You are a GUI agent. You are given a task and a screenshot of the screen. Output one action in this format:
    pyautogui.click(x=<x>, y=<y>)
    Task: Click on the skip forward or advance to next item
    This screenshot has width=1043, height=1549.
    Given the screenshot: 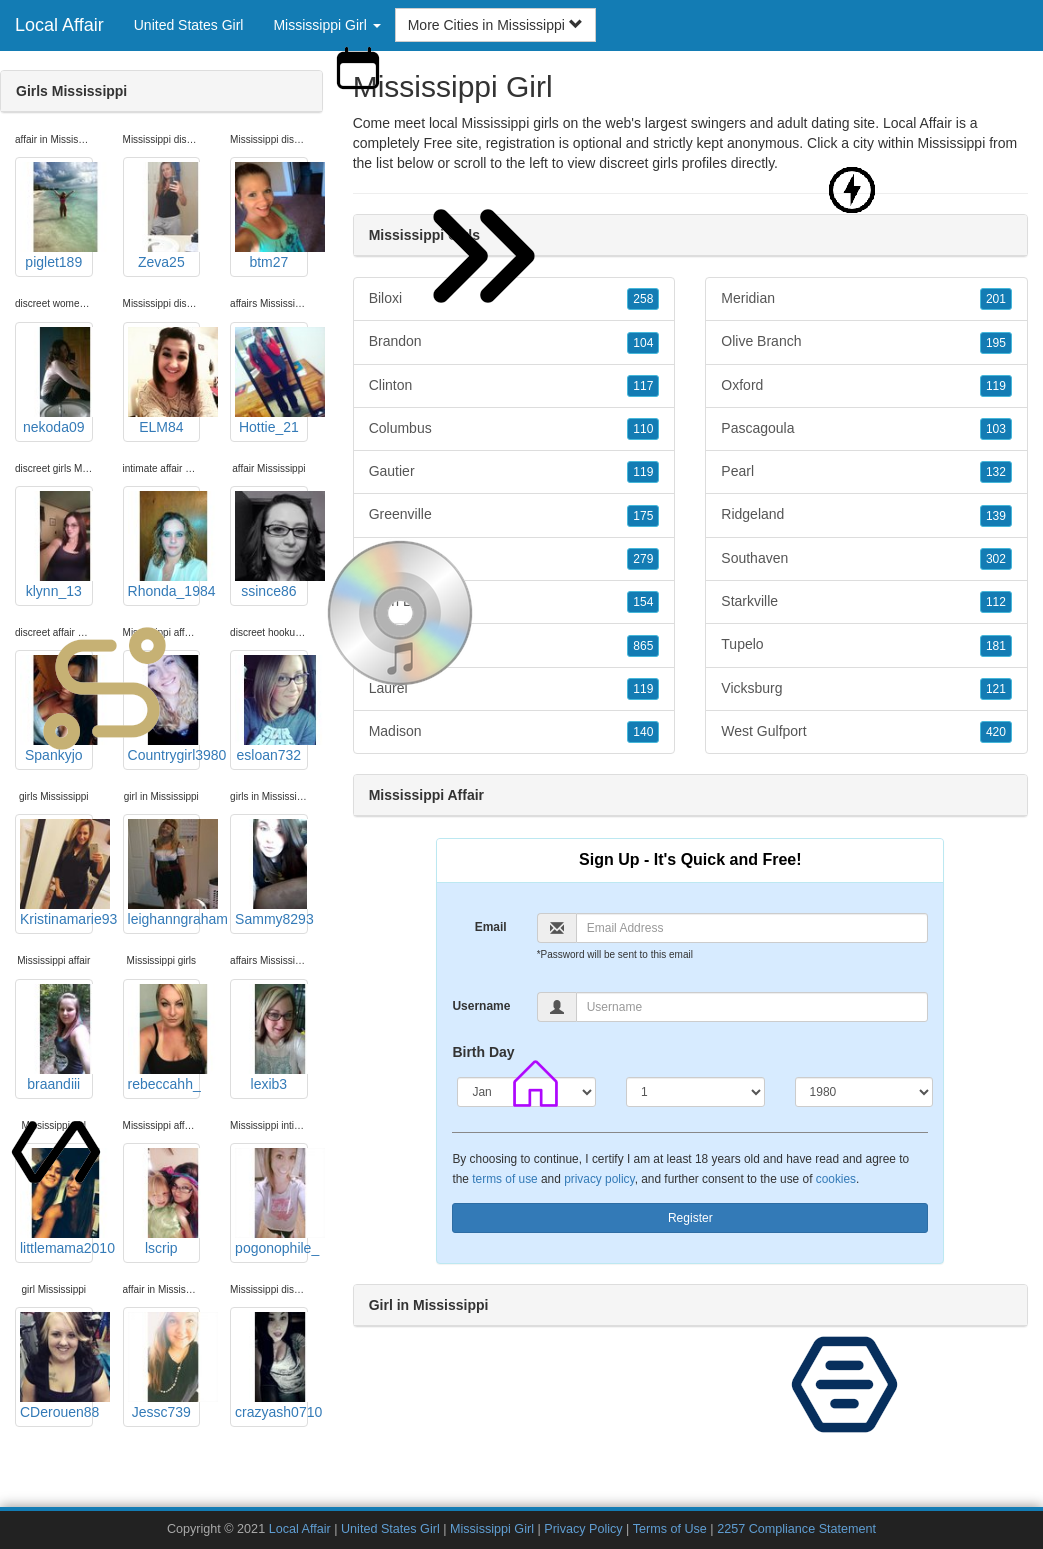 What is the action you would take?
    pyautogui.click(x=480, y=256)
    